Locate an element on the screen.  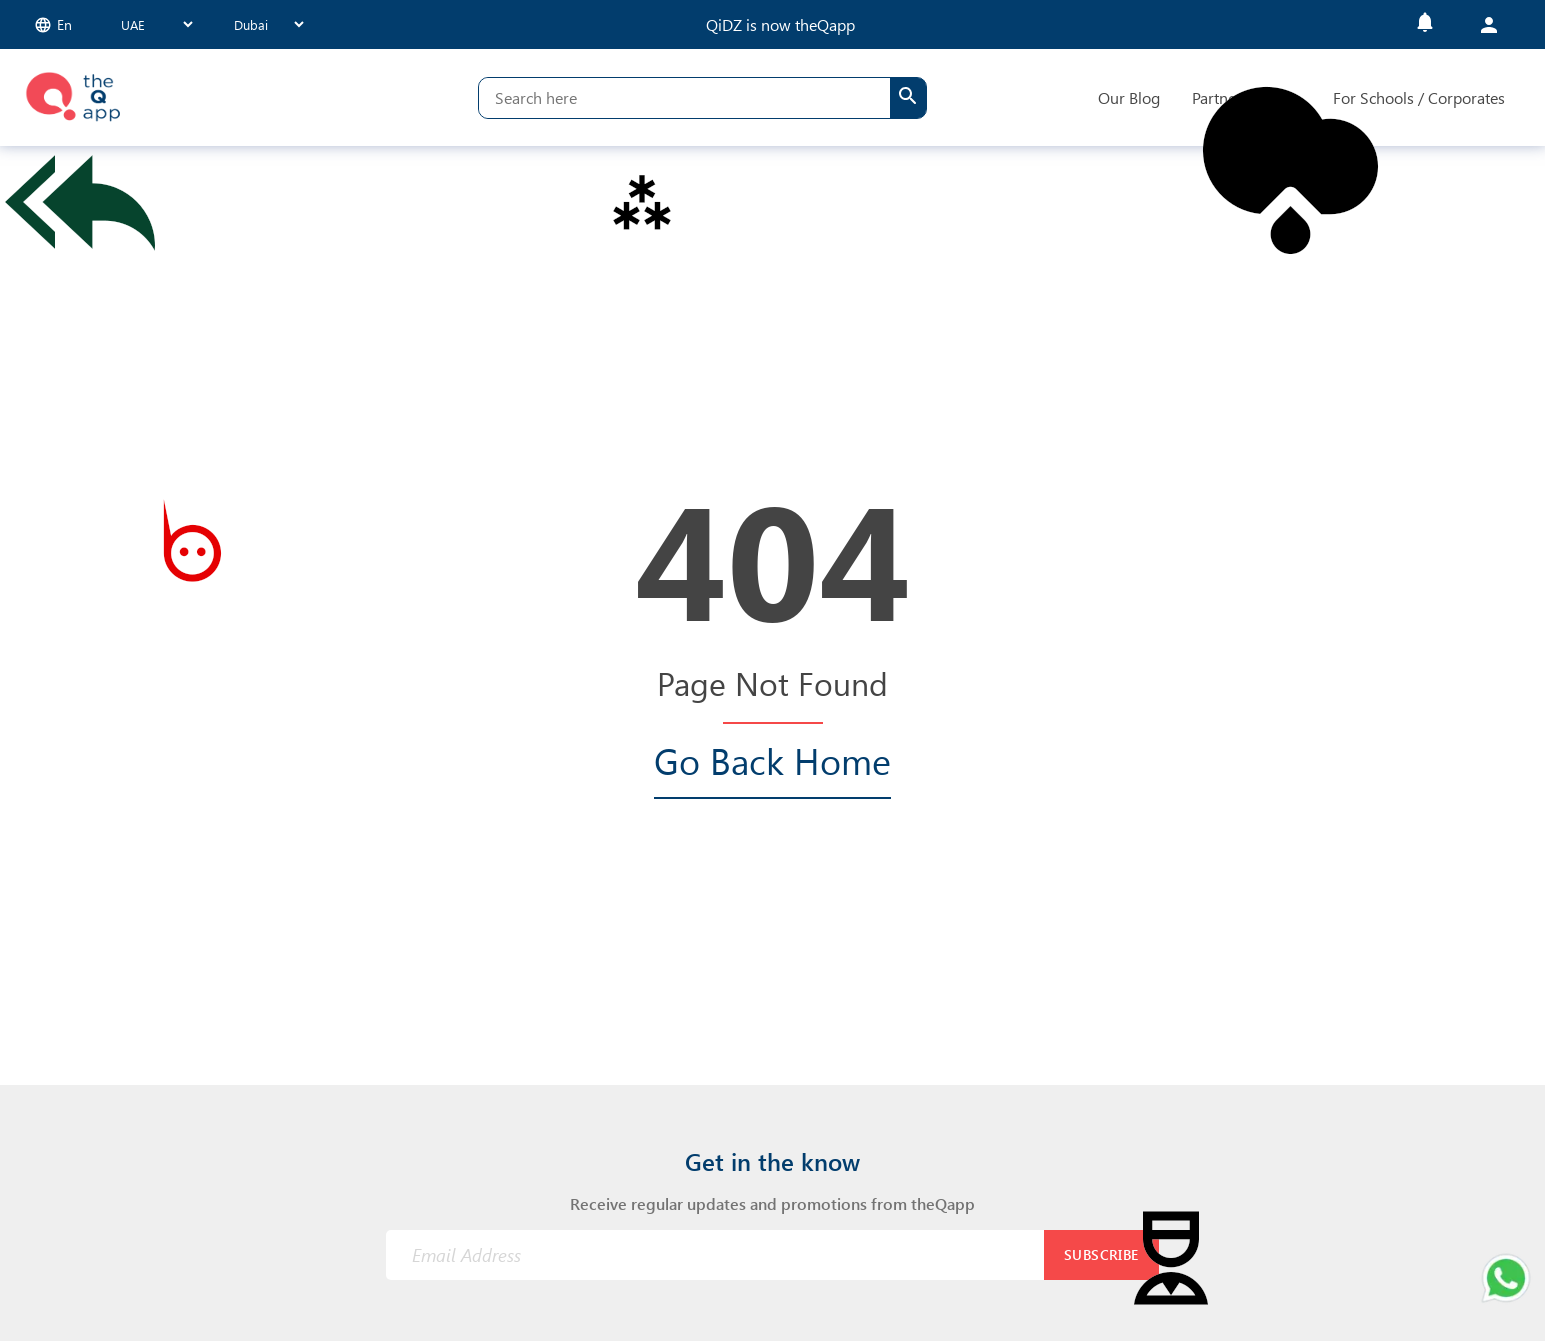
connect to the fediverse network is located at coordinates (642, 204).